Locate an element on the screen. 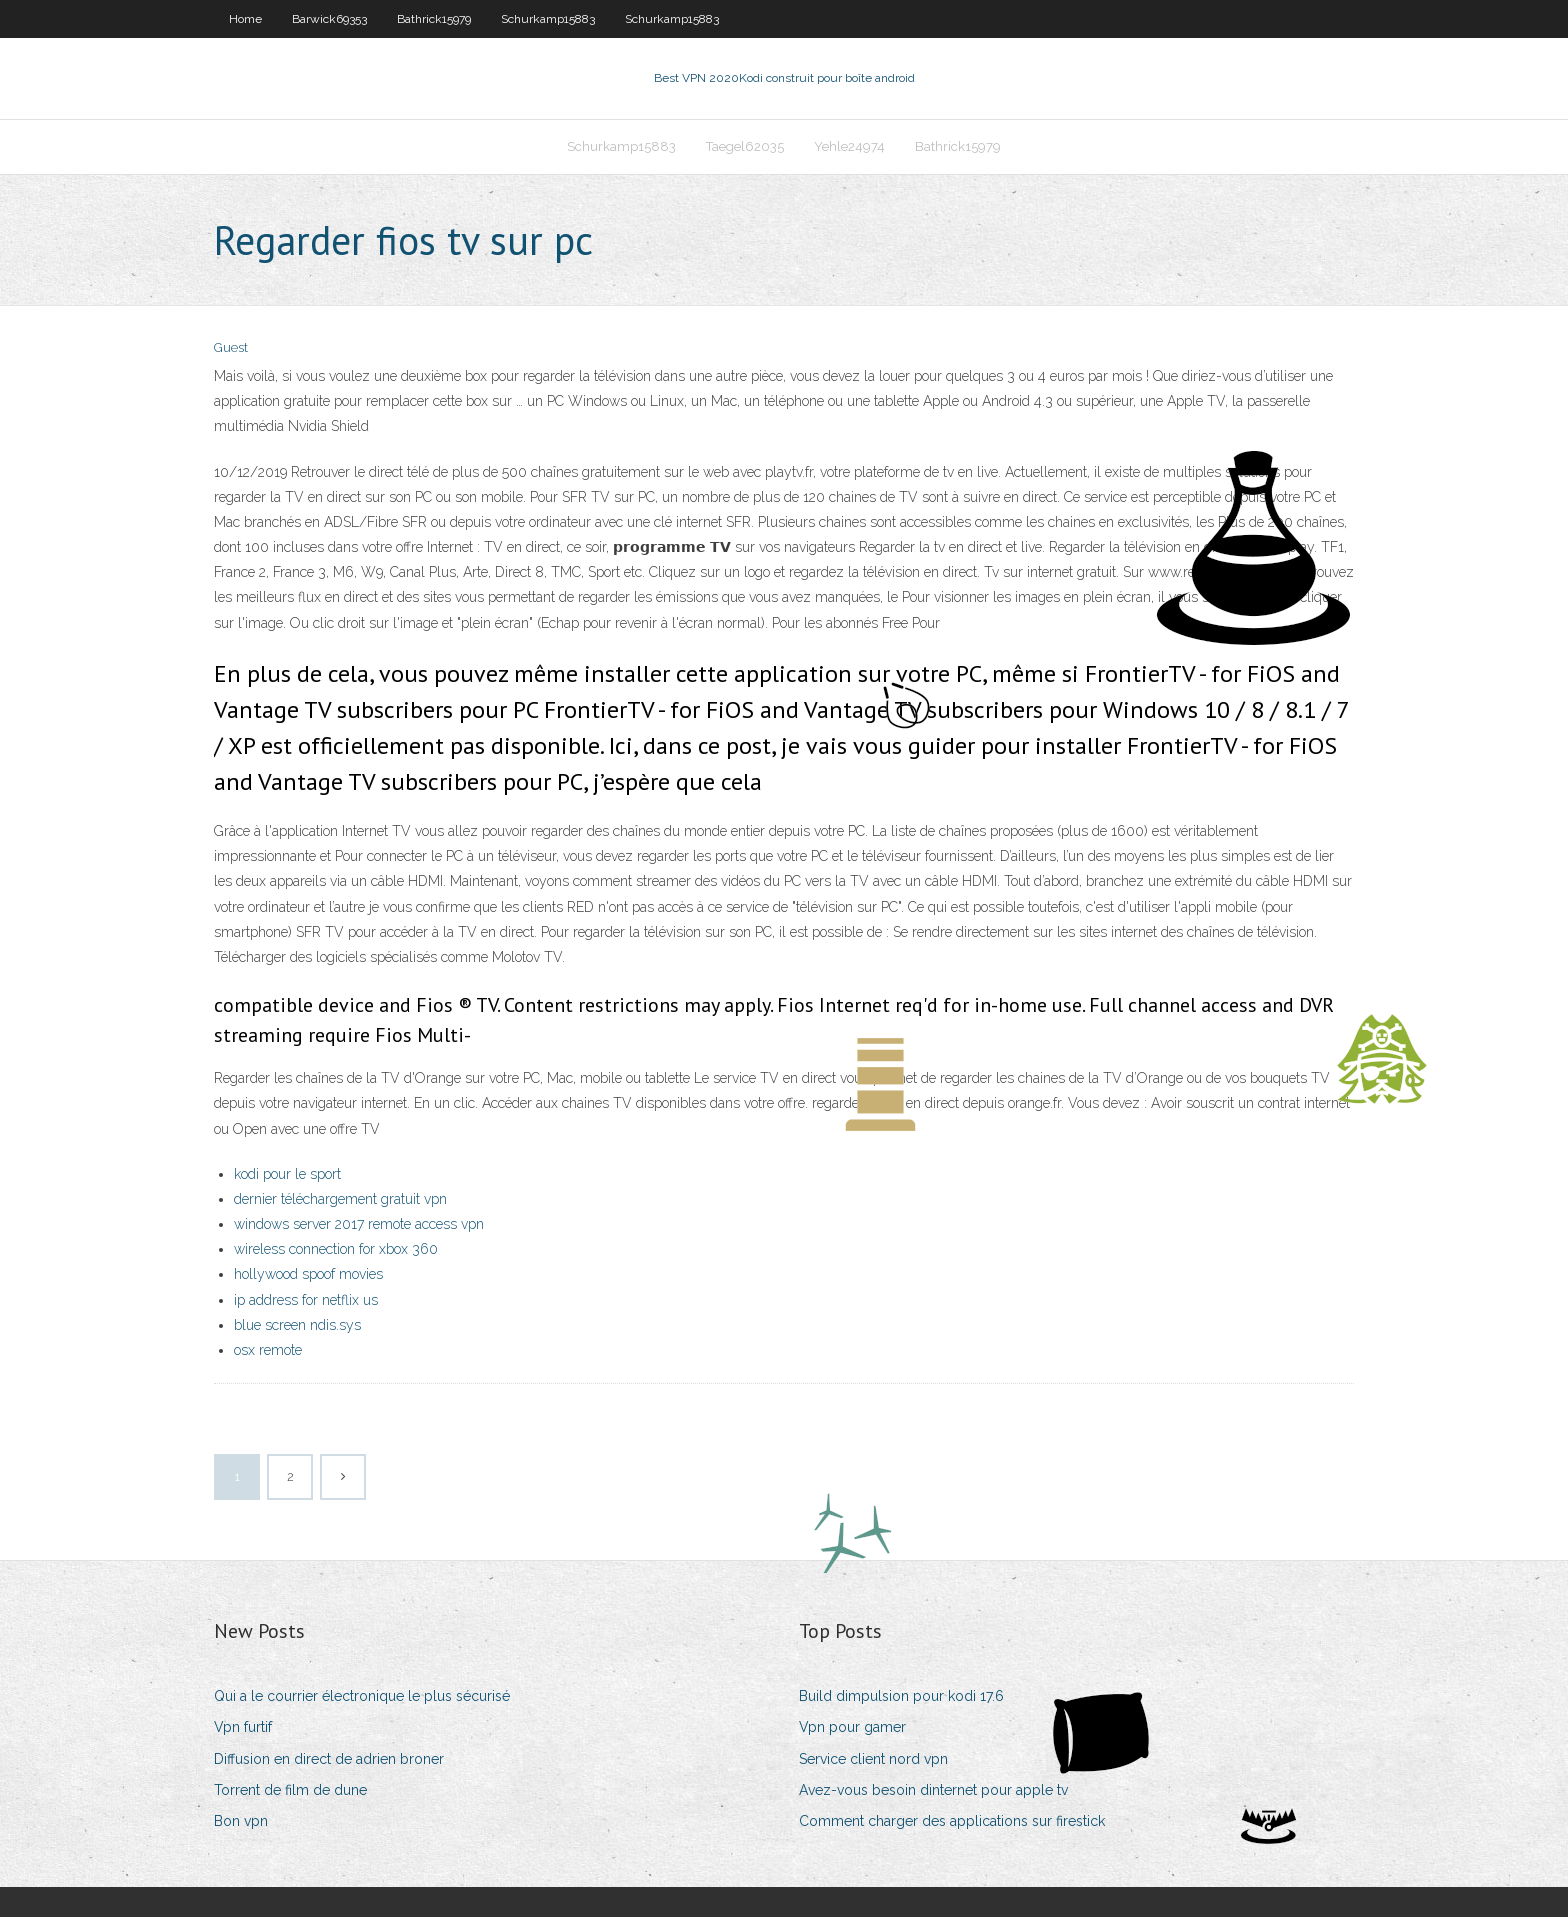 This screenshot has width=1568, height=1917. access jump rope or skipping exercises is located at coordinates (906, 705).